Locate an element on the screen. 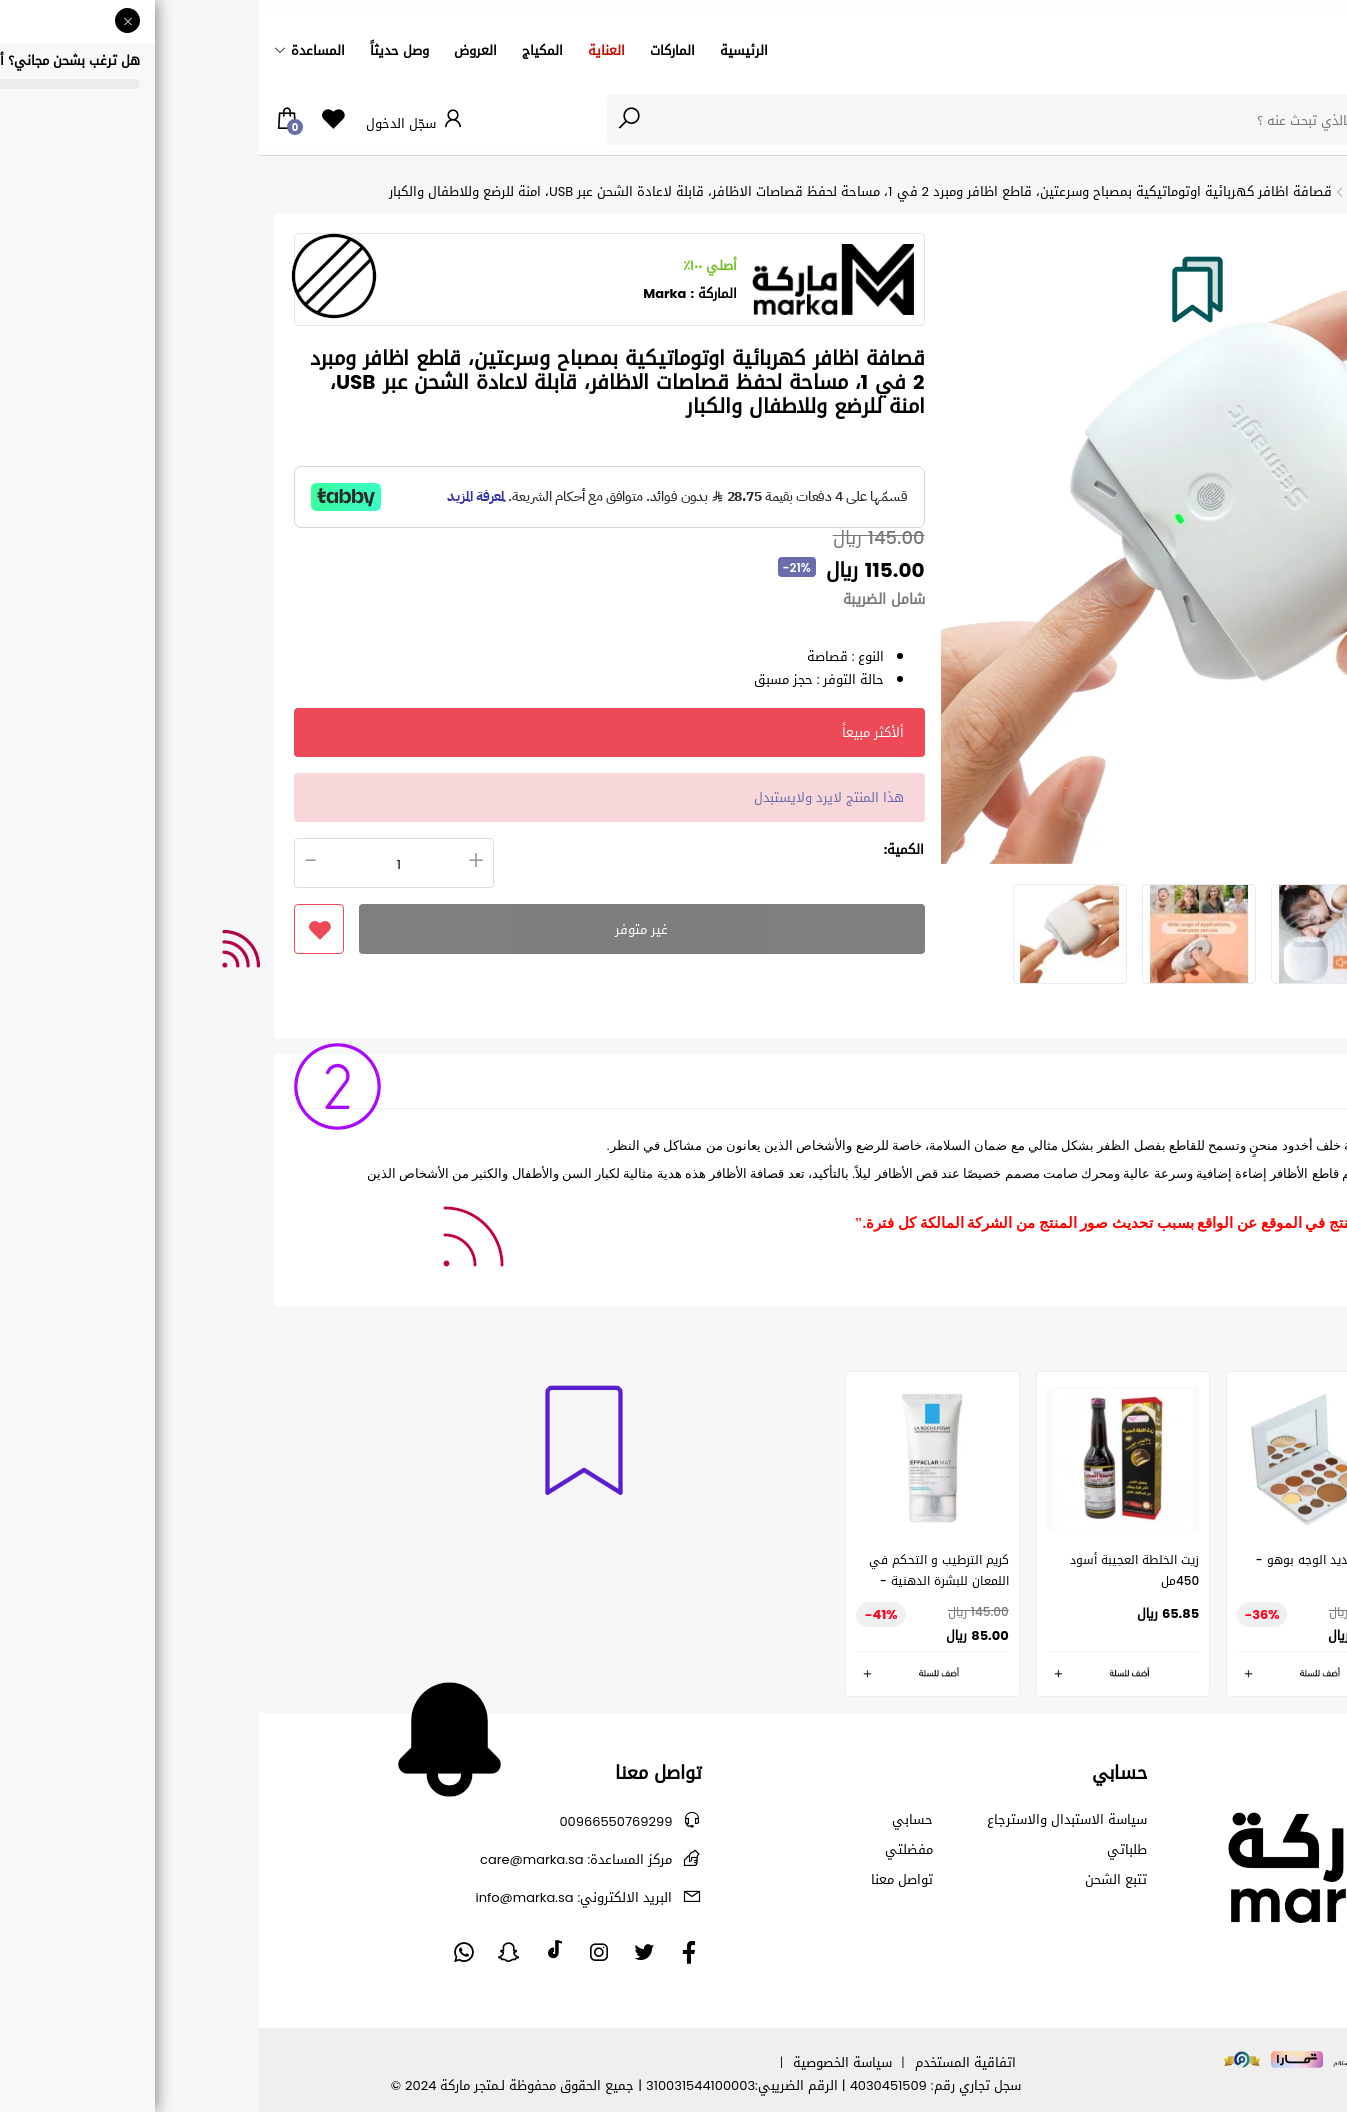 This screenshot has width=1347, height=2112. indicates step two in a multi-step process is located at coordinates (337, 1086).